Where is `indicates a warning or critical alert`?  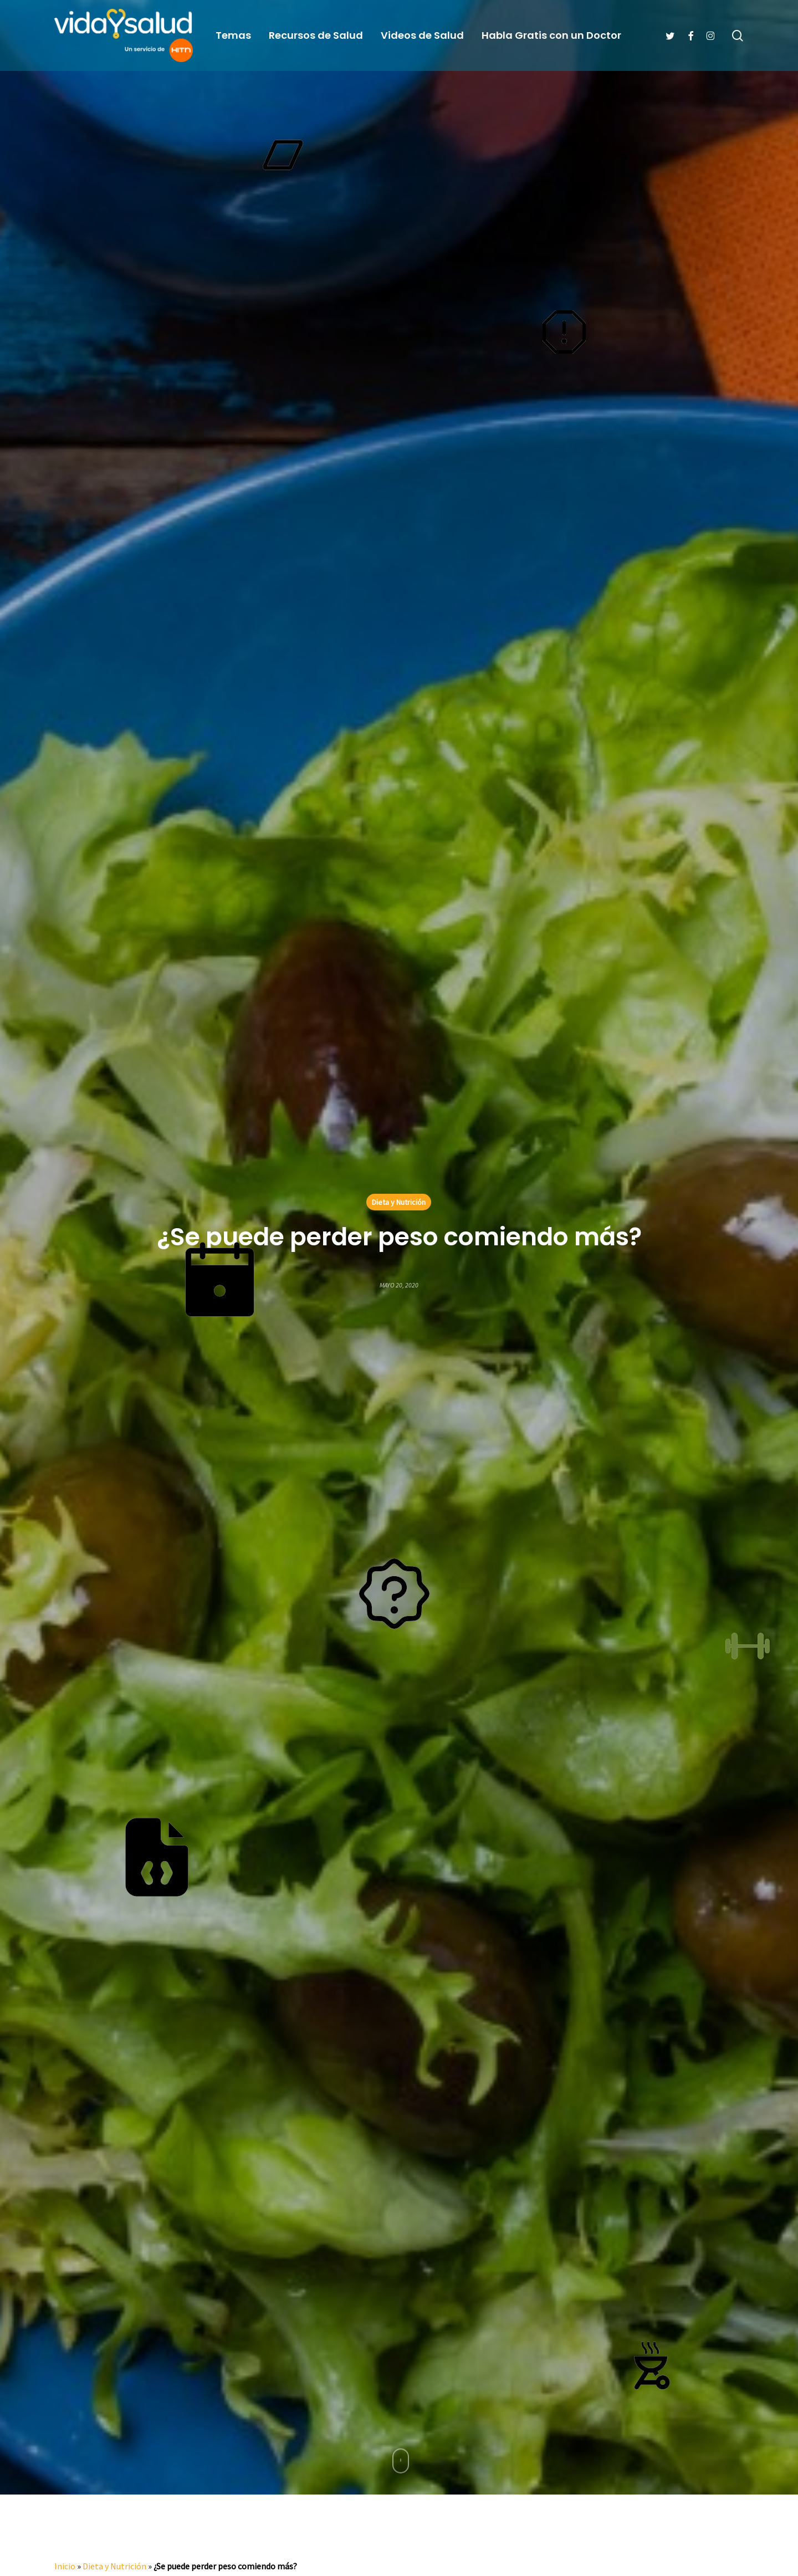
indicates a warning or critical alert is located at coordinates (564, 332).